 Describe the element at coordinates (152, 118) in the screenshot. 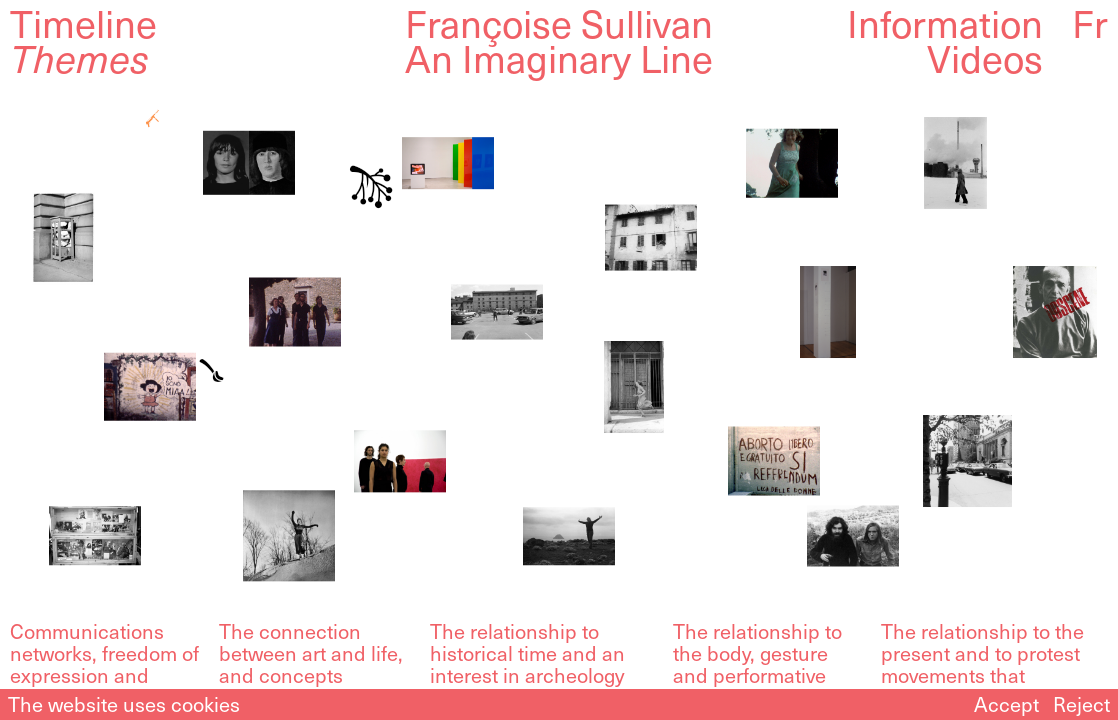

I see `select submachine gun weapon in game` at that location.